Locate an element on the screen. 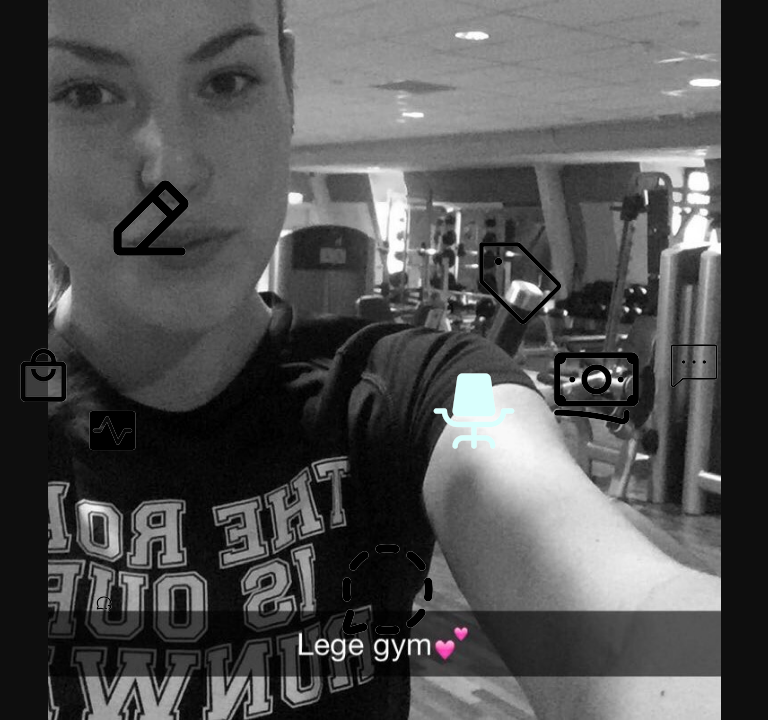 The width and height of the screenshot is (768, 720). view your account balance is located at coordinates (596, 385).